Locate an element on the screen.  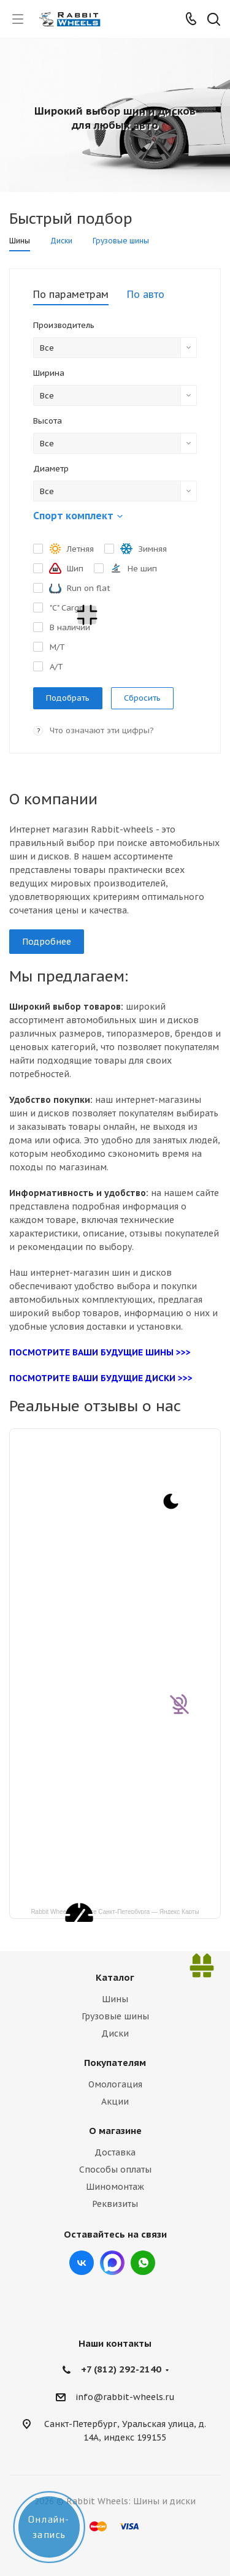
exit fullscreen mode is located at coordinates (87, 615).